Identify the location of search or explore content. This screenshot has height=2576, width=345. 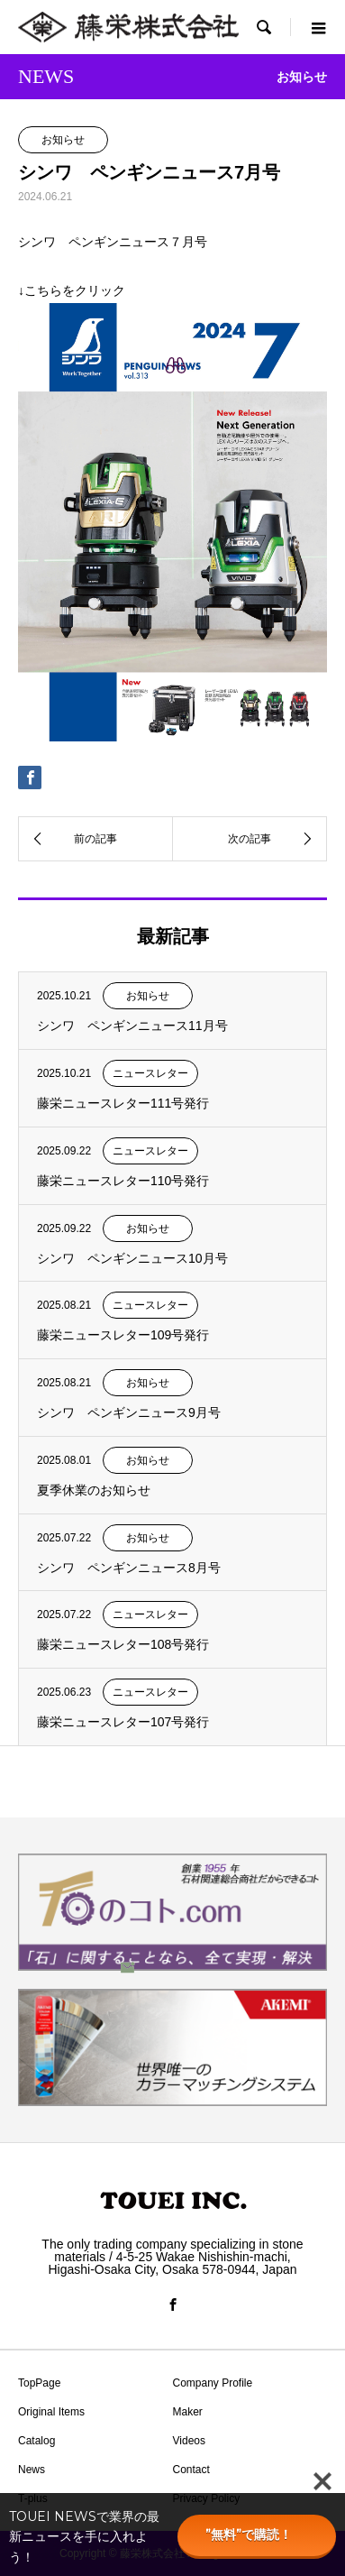
(176, 365).